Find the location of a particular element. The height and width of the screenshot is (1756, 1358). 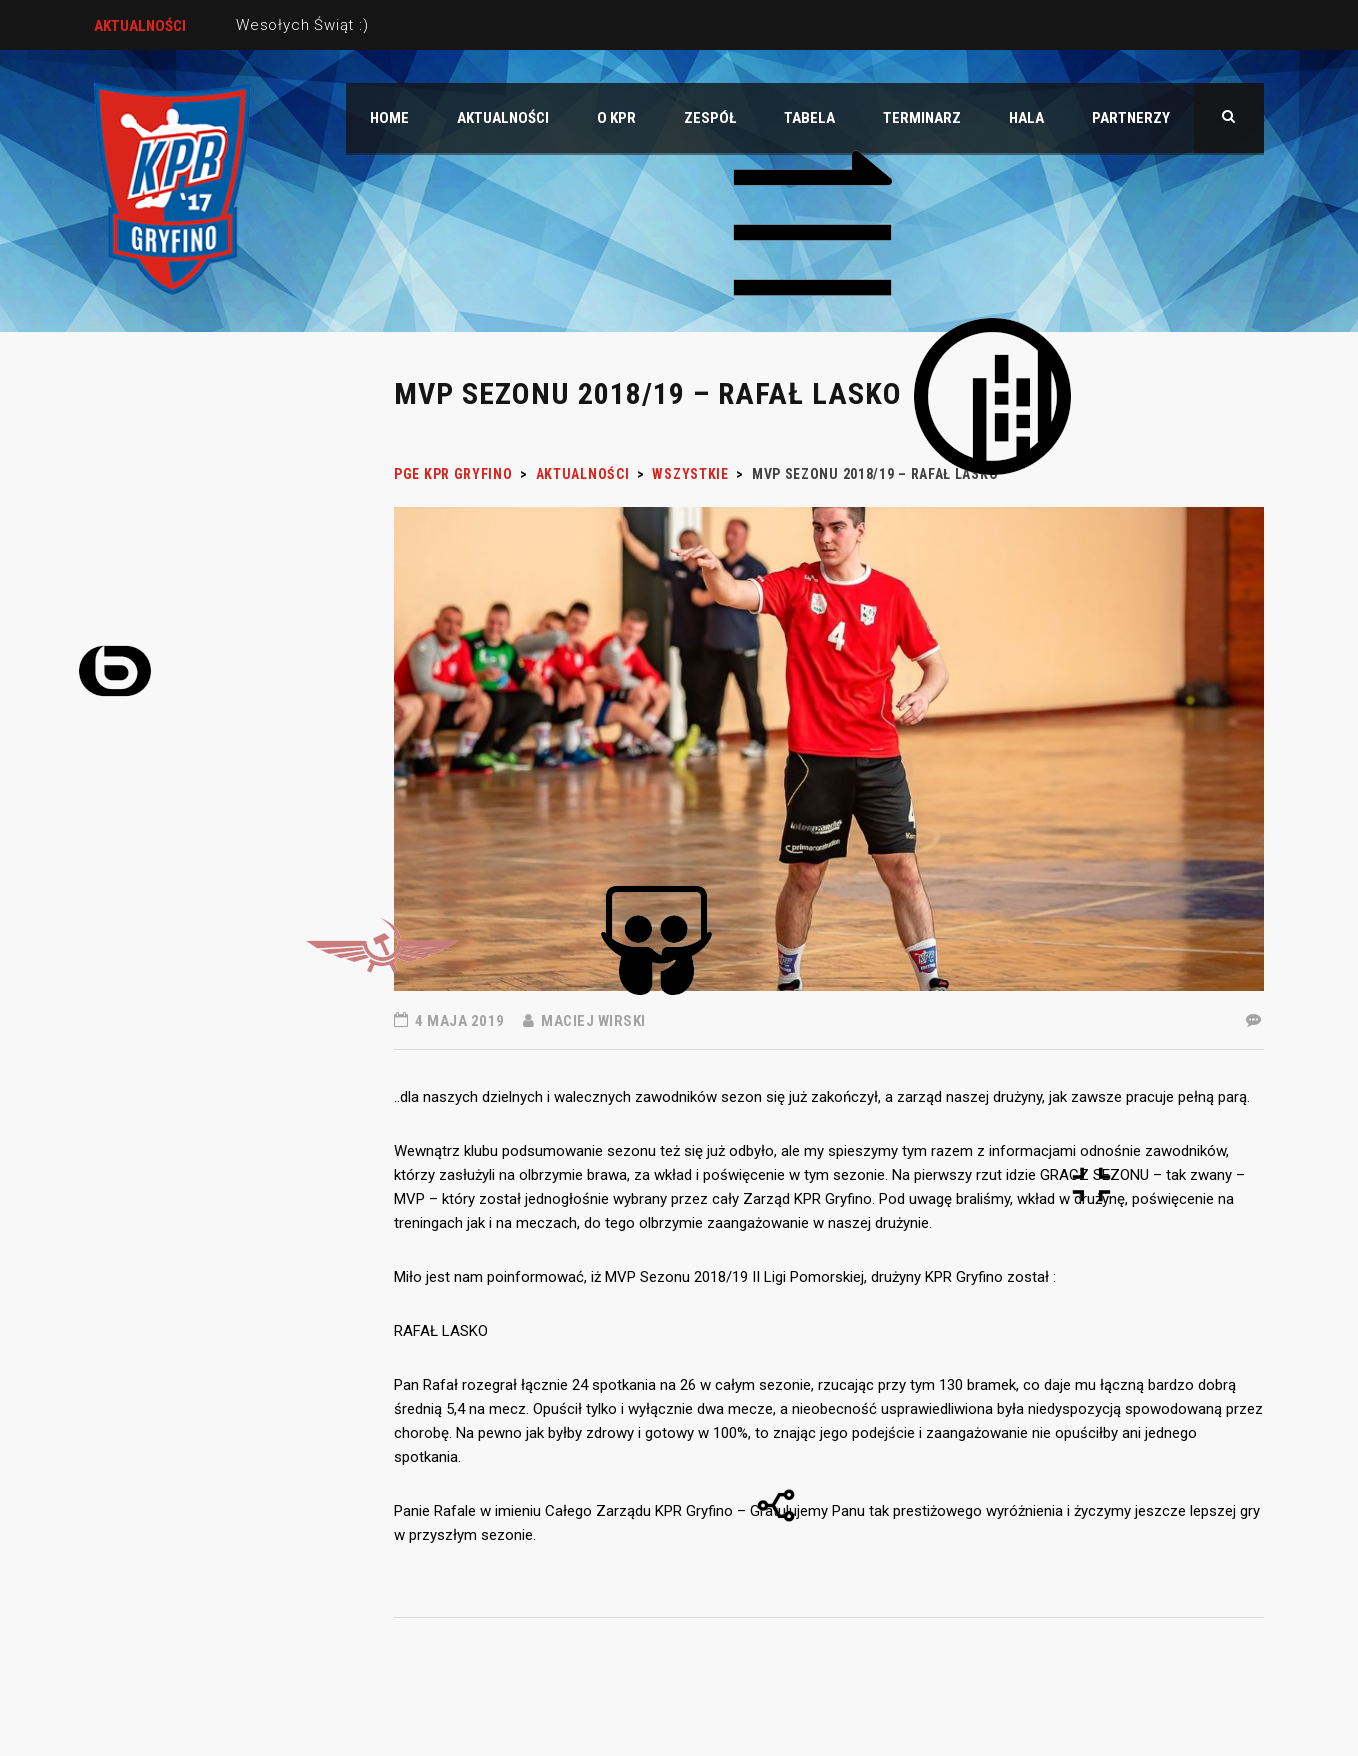

exit fullscreen mode is located at coordinates (1091, 1184).